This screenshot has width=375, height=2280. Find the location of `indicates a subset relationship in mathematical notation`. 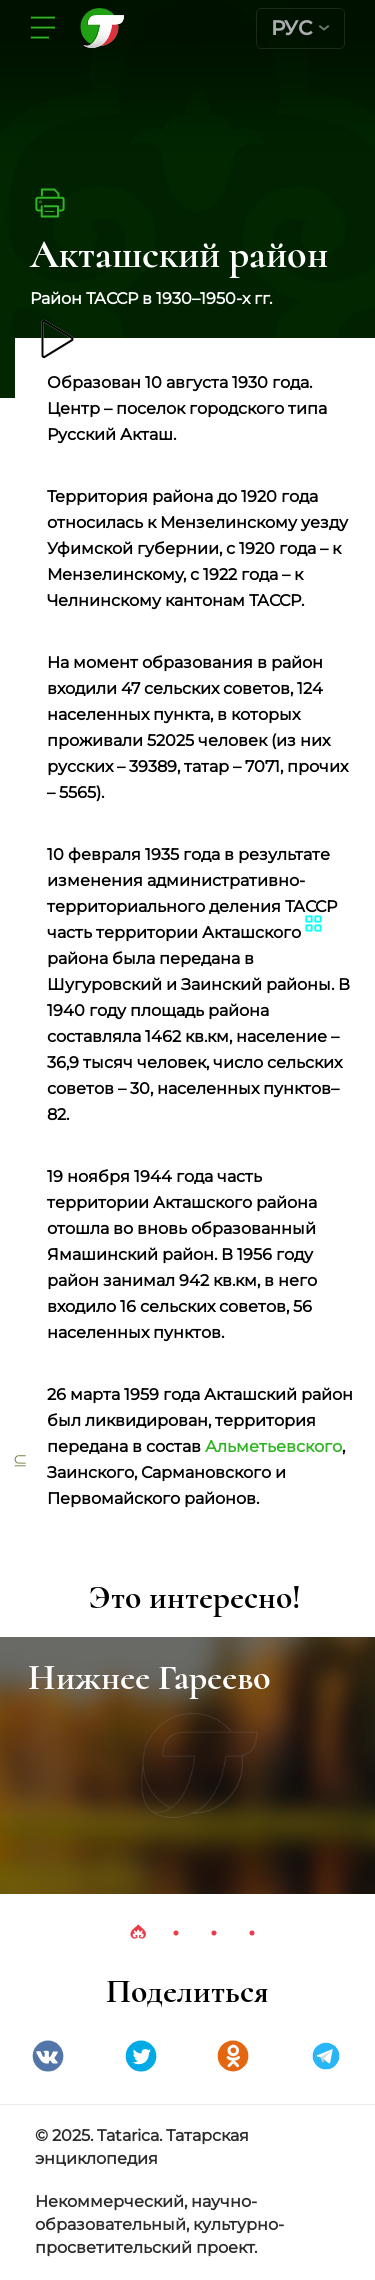

indicates a subset relationship in mathematical notation is located at coordinates (20, 1460).